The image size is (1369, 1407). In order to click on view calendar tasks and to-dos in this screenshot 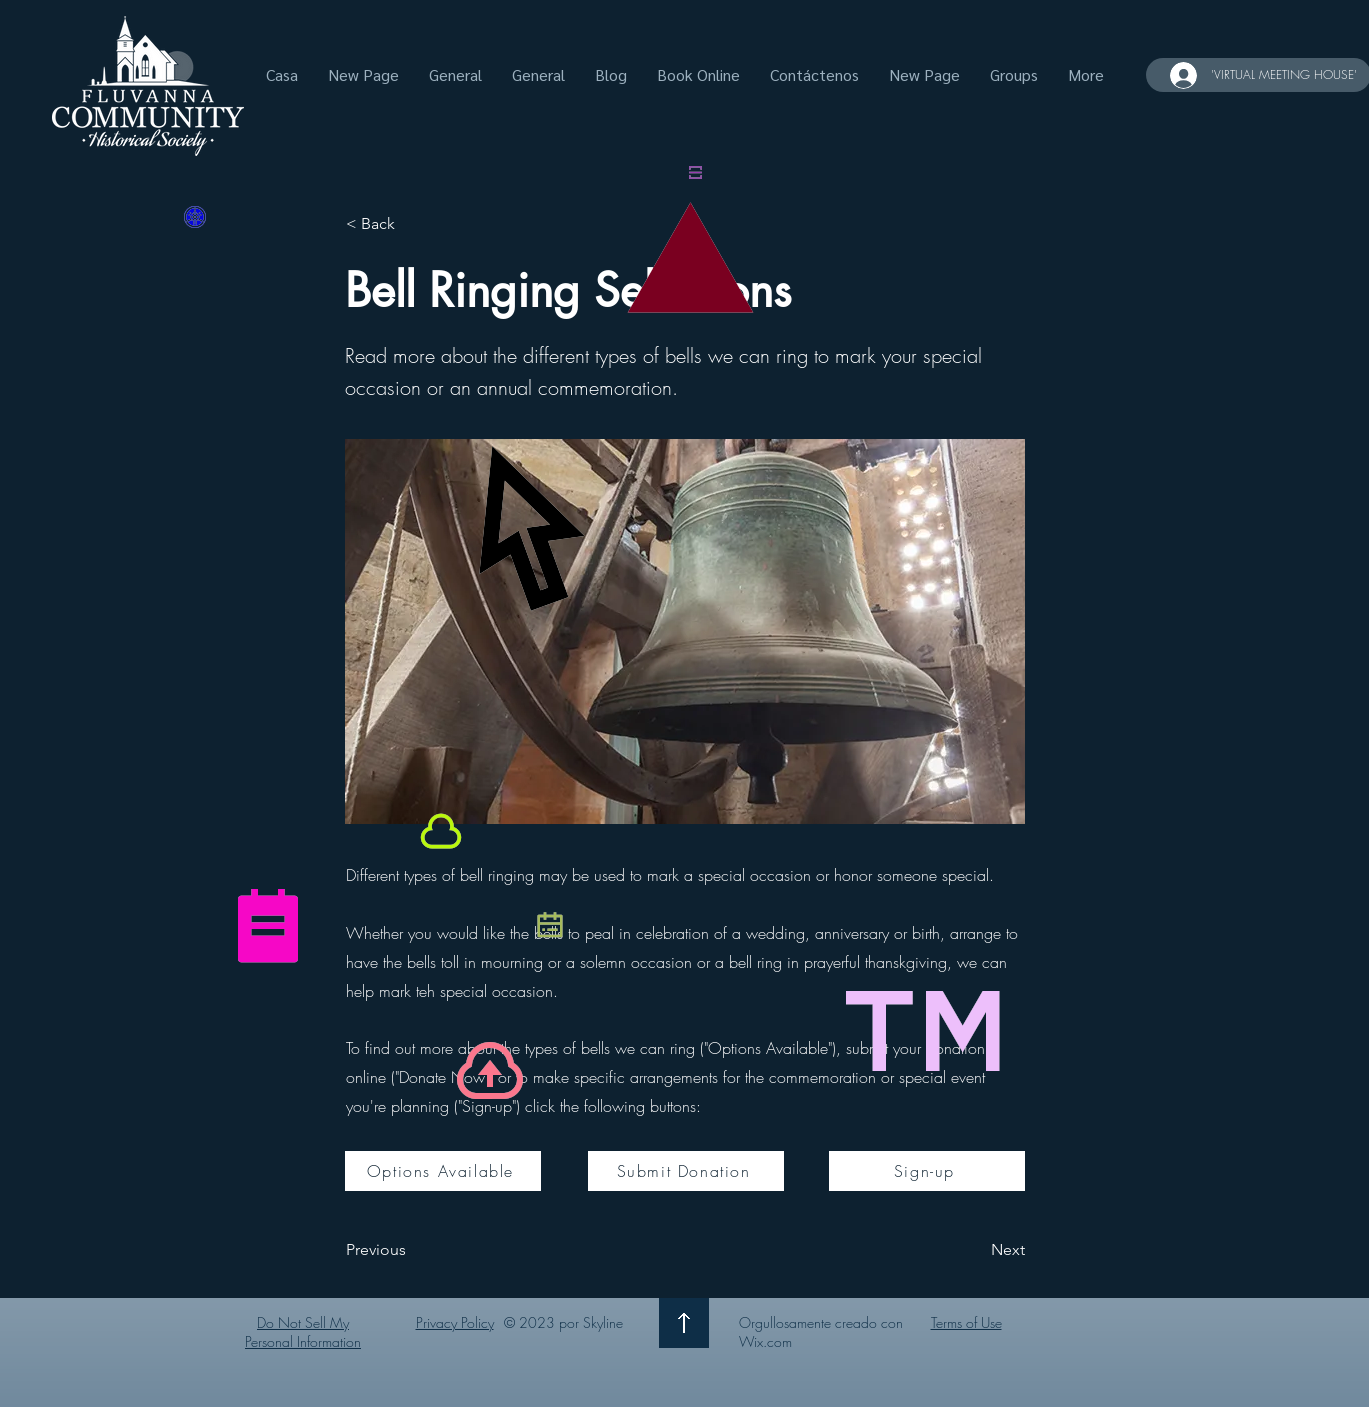, I will do `click(550, 926)`.